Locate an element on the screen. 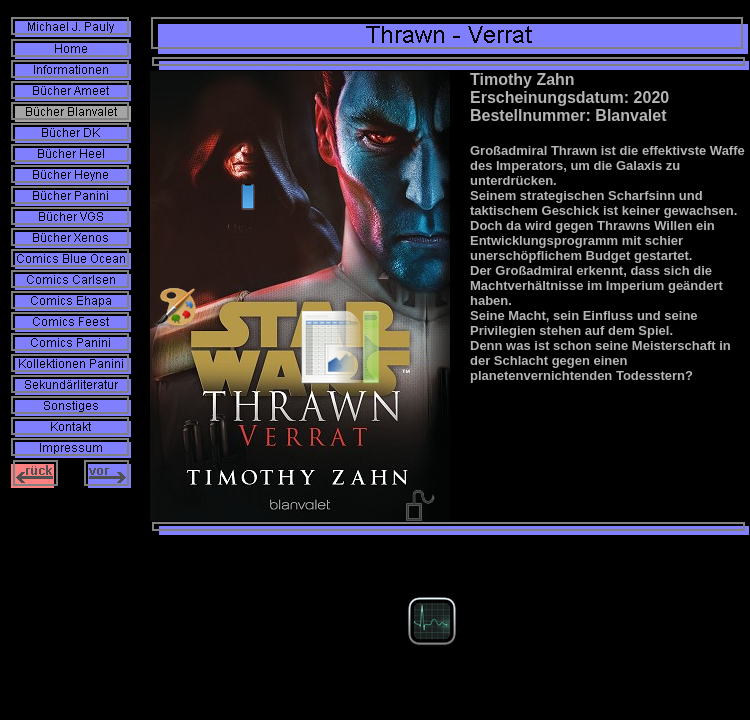 The width and height of the screenshot is (750, 720). colorimeter device for color calibration is located at coordinates (419, 505).